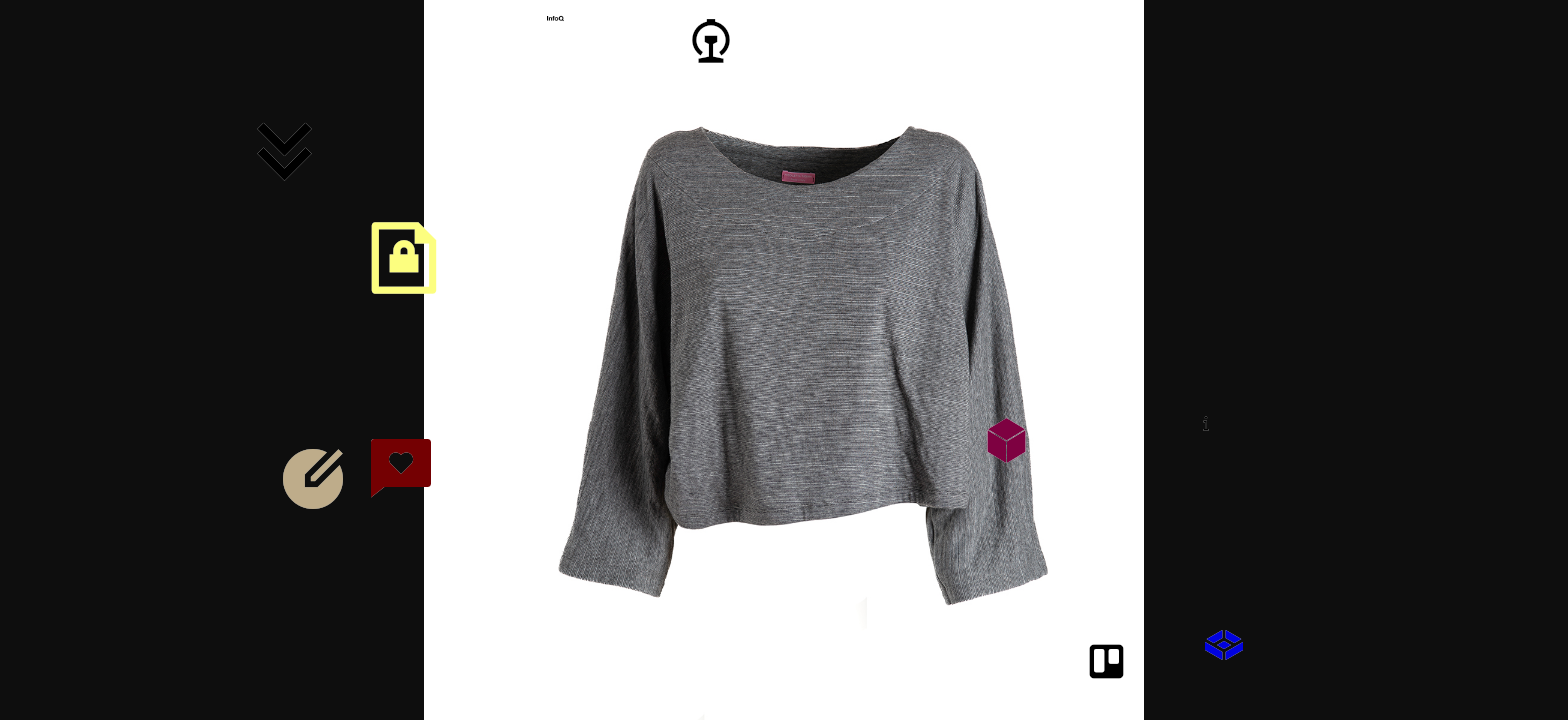  What do you see at coordinates (711, 42) in the screenshot?
I see `china railway logo` at bounding box center [711, 42].